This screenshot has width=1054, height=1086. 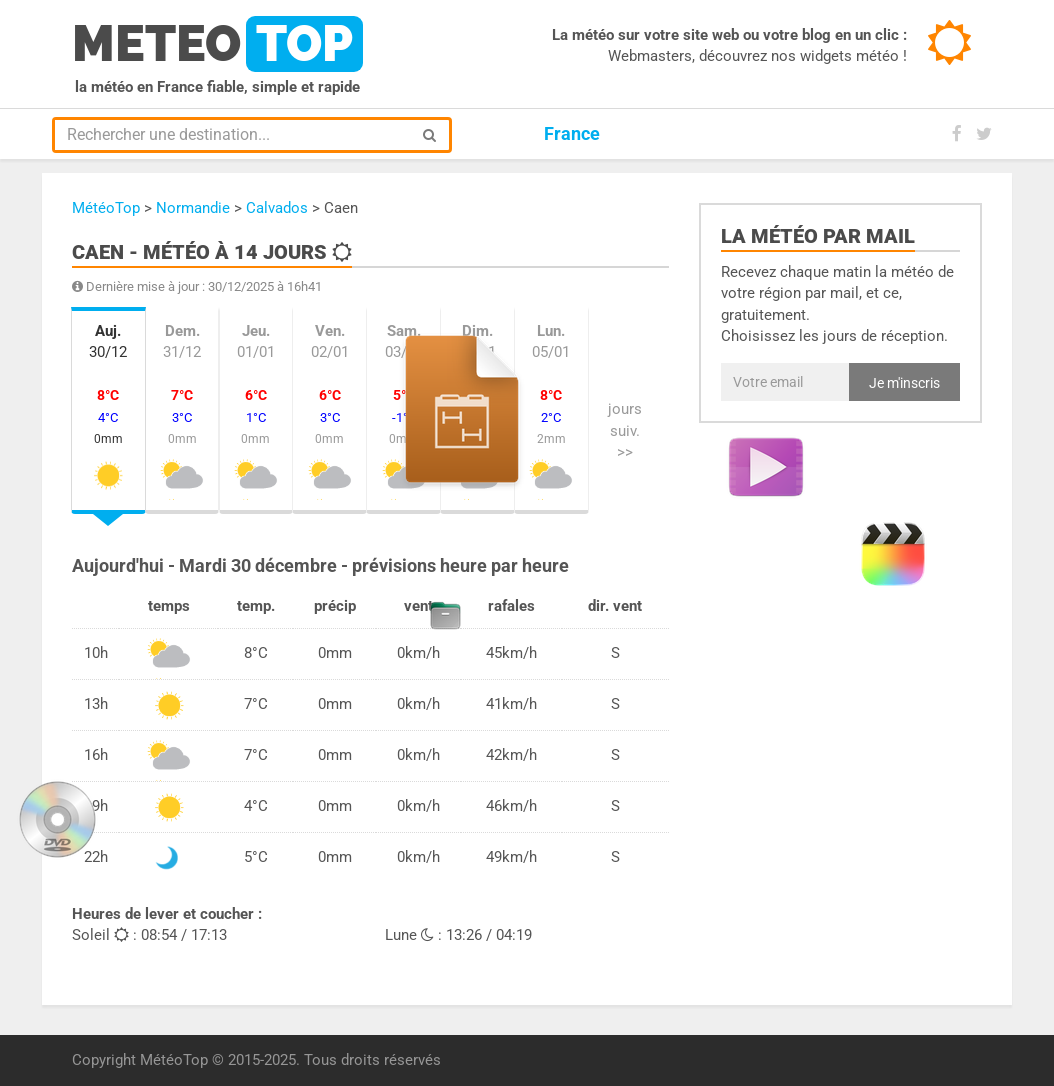 I want to click on open multimedia or video player app, so click(x=766, y=467).